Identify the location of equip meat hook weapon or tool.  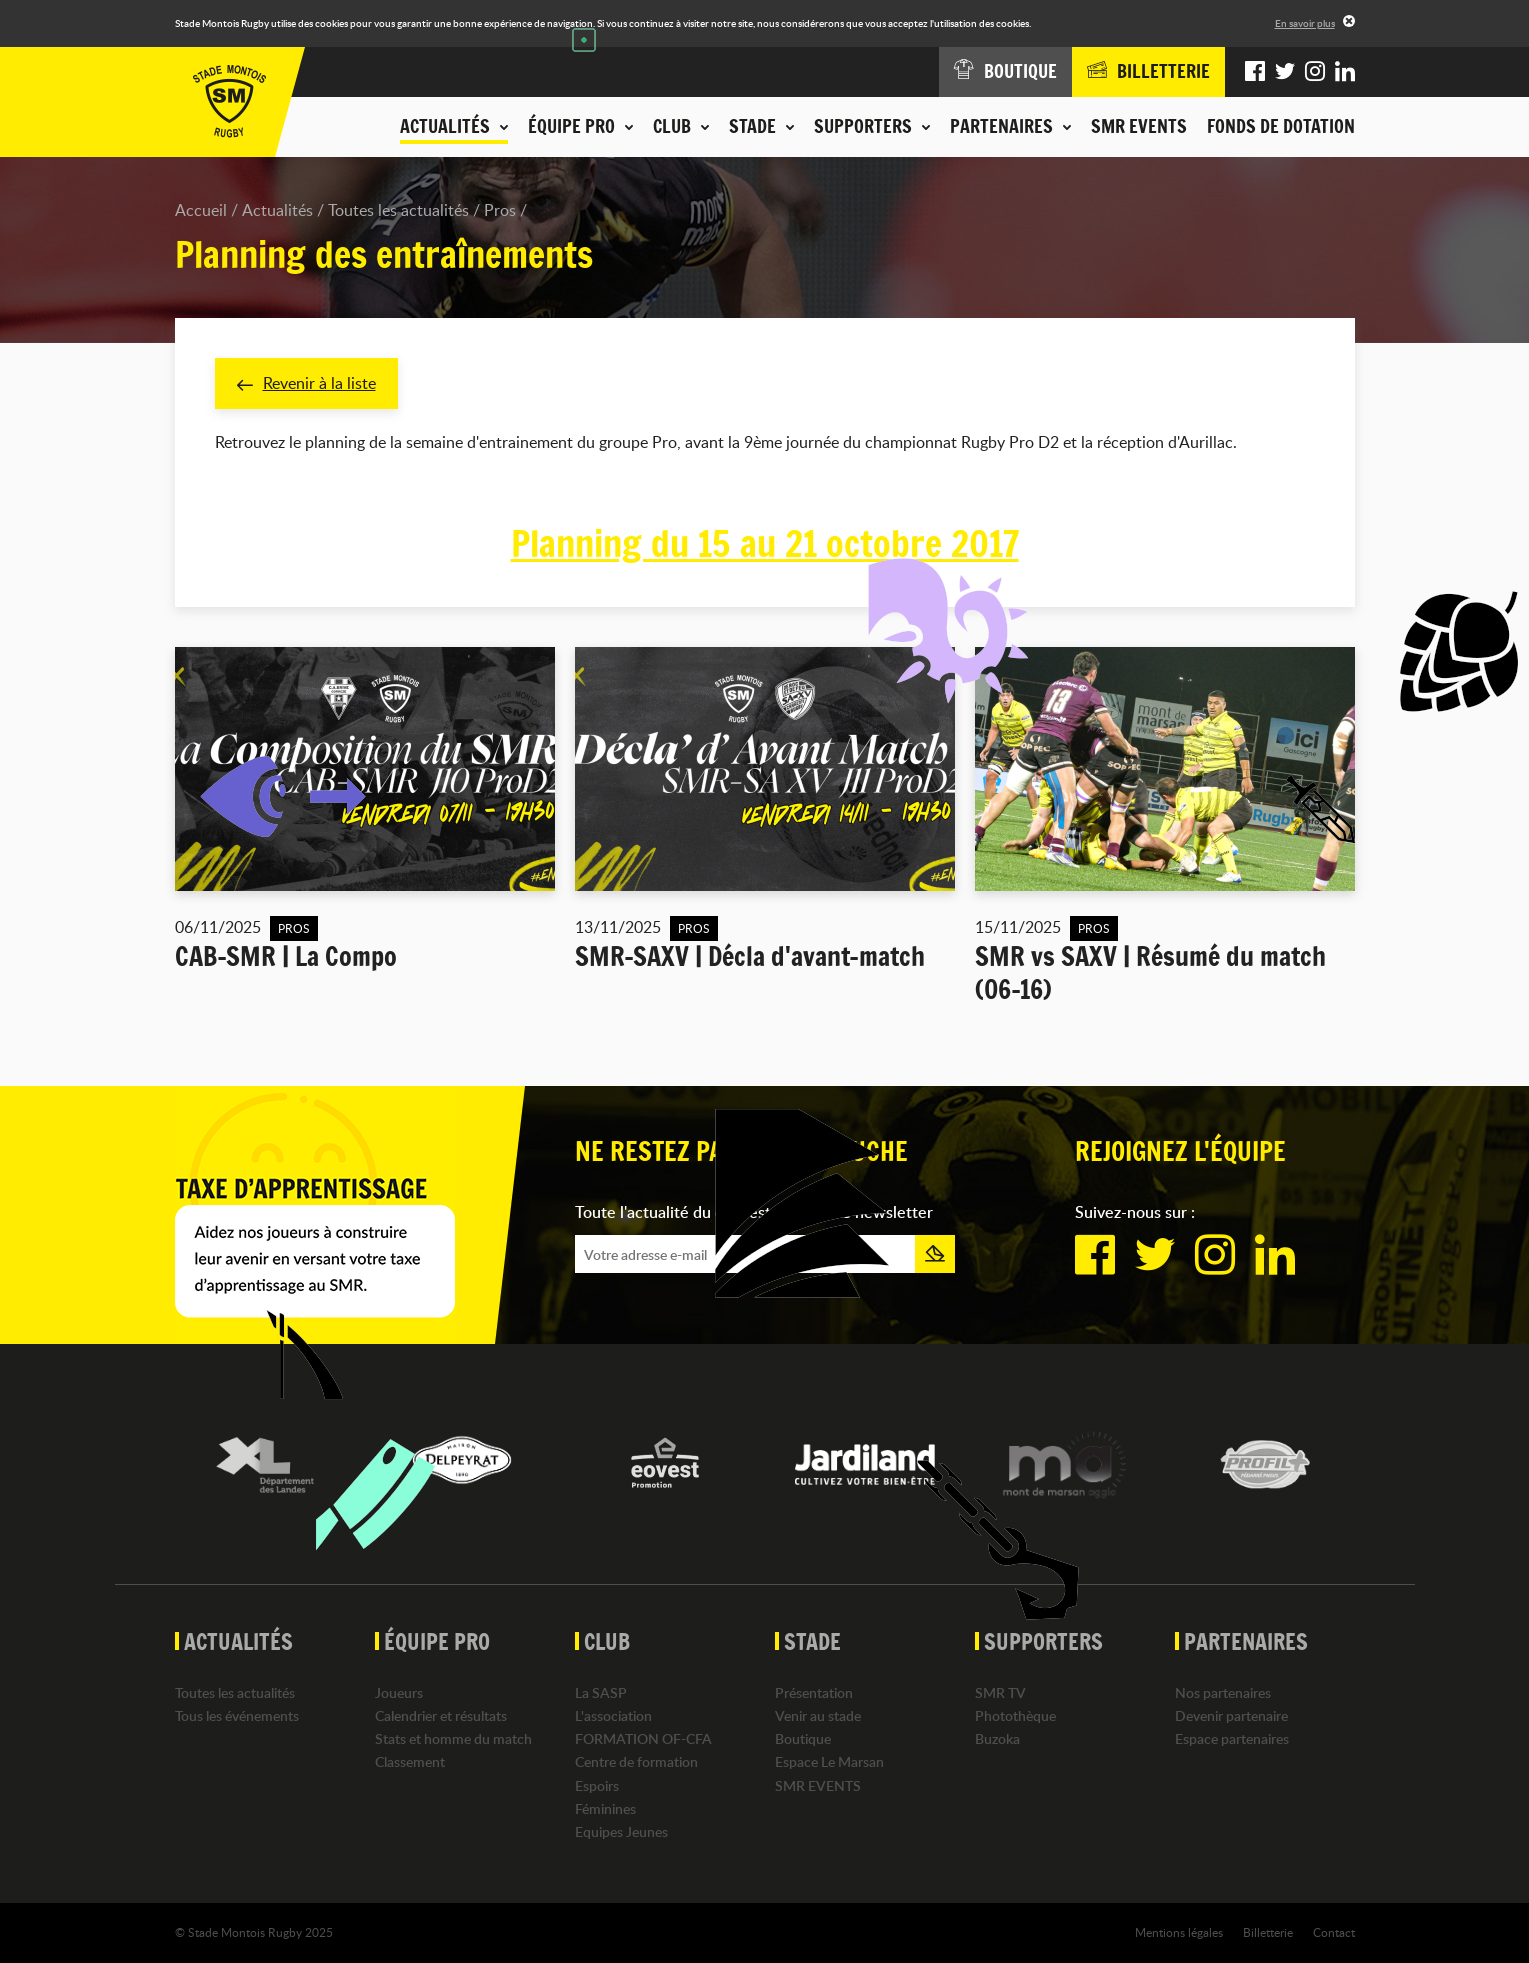
(998, 1541).